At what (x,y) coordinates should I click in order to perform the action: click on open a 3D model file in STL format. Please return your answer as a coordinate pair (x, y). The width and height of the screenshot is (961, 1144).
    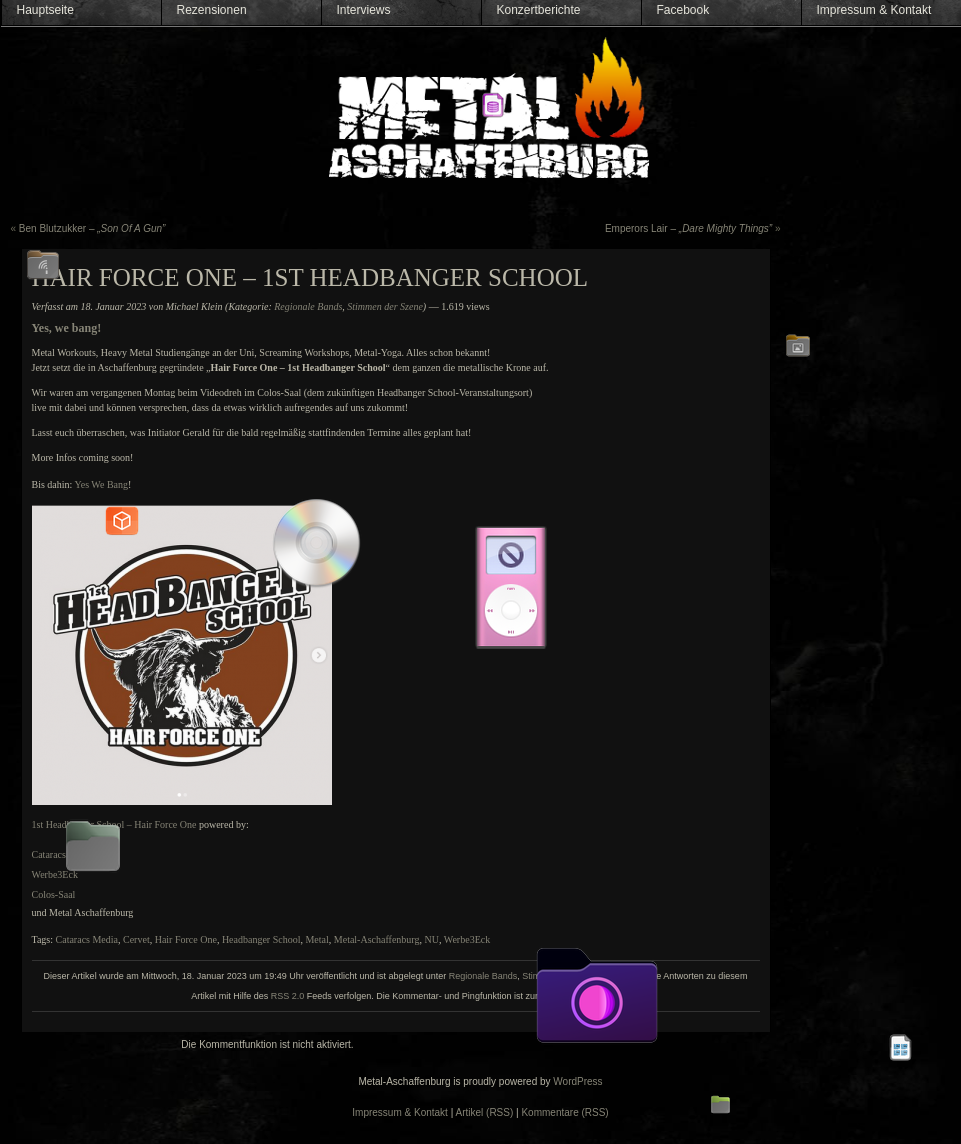
    Looking at the image, I should click on (122, 520).